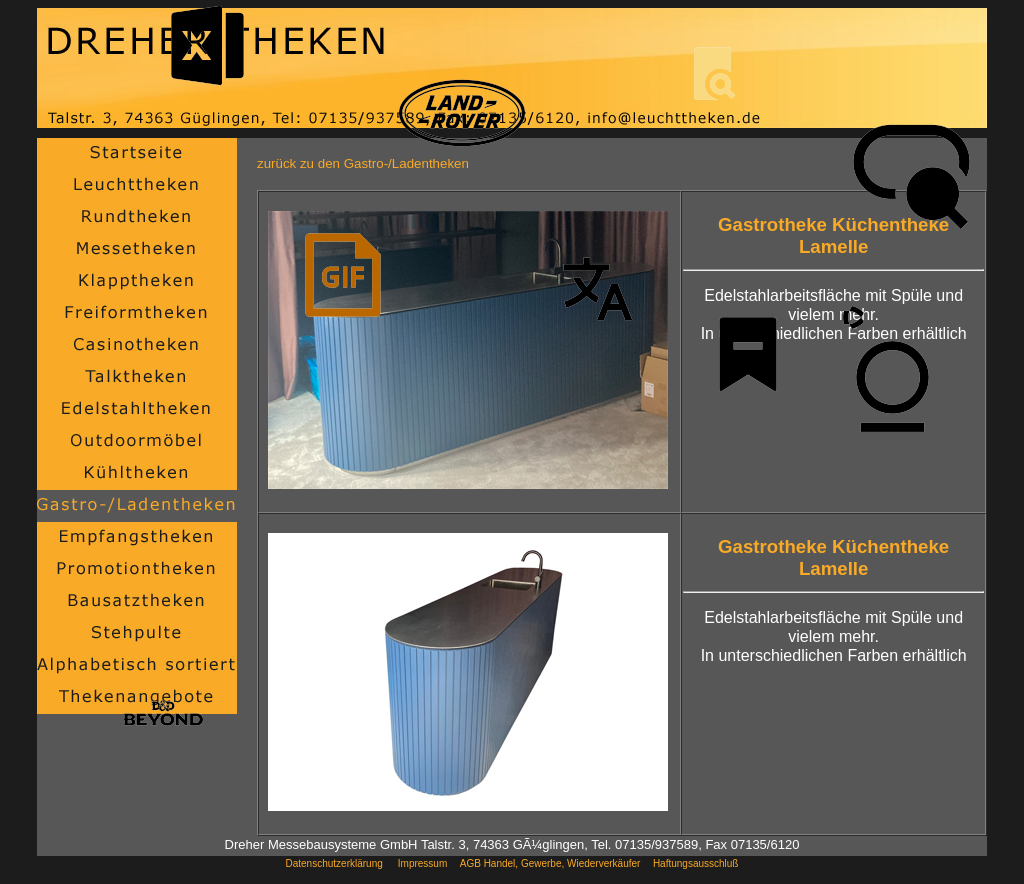 This screenshot has width=1024, height=884. I want to click on Clarivate company logo, so click(853, 317).